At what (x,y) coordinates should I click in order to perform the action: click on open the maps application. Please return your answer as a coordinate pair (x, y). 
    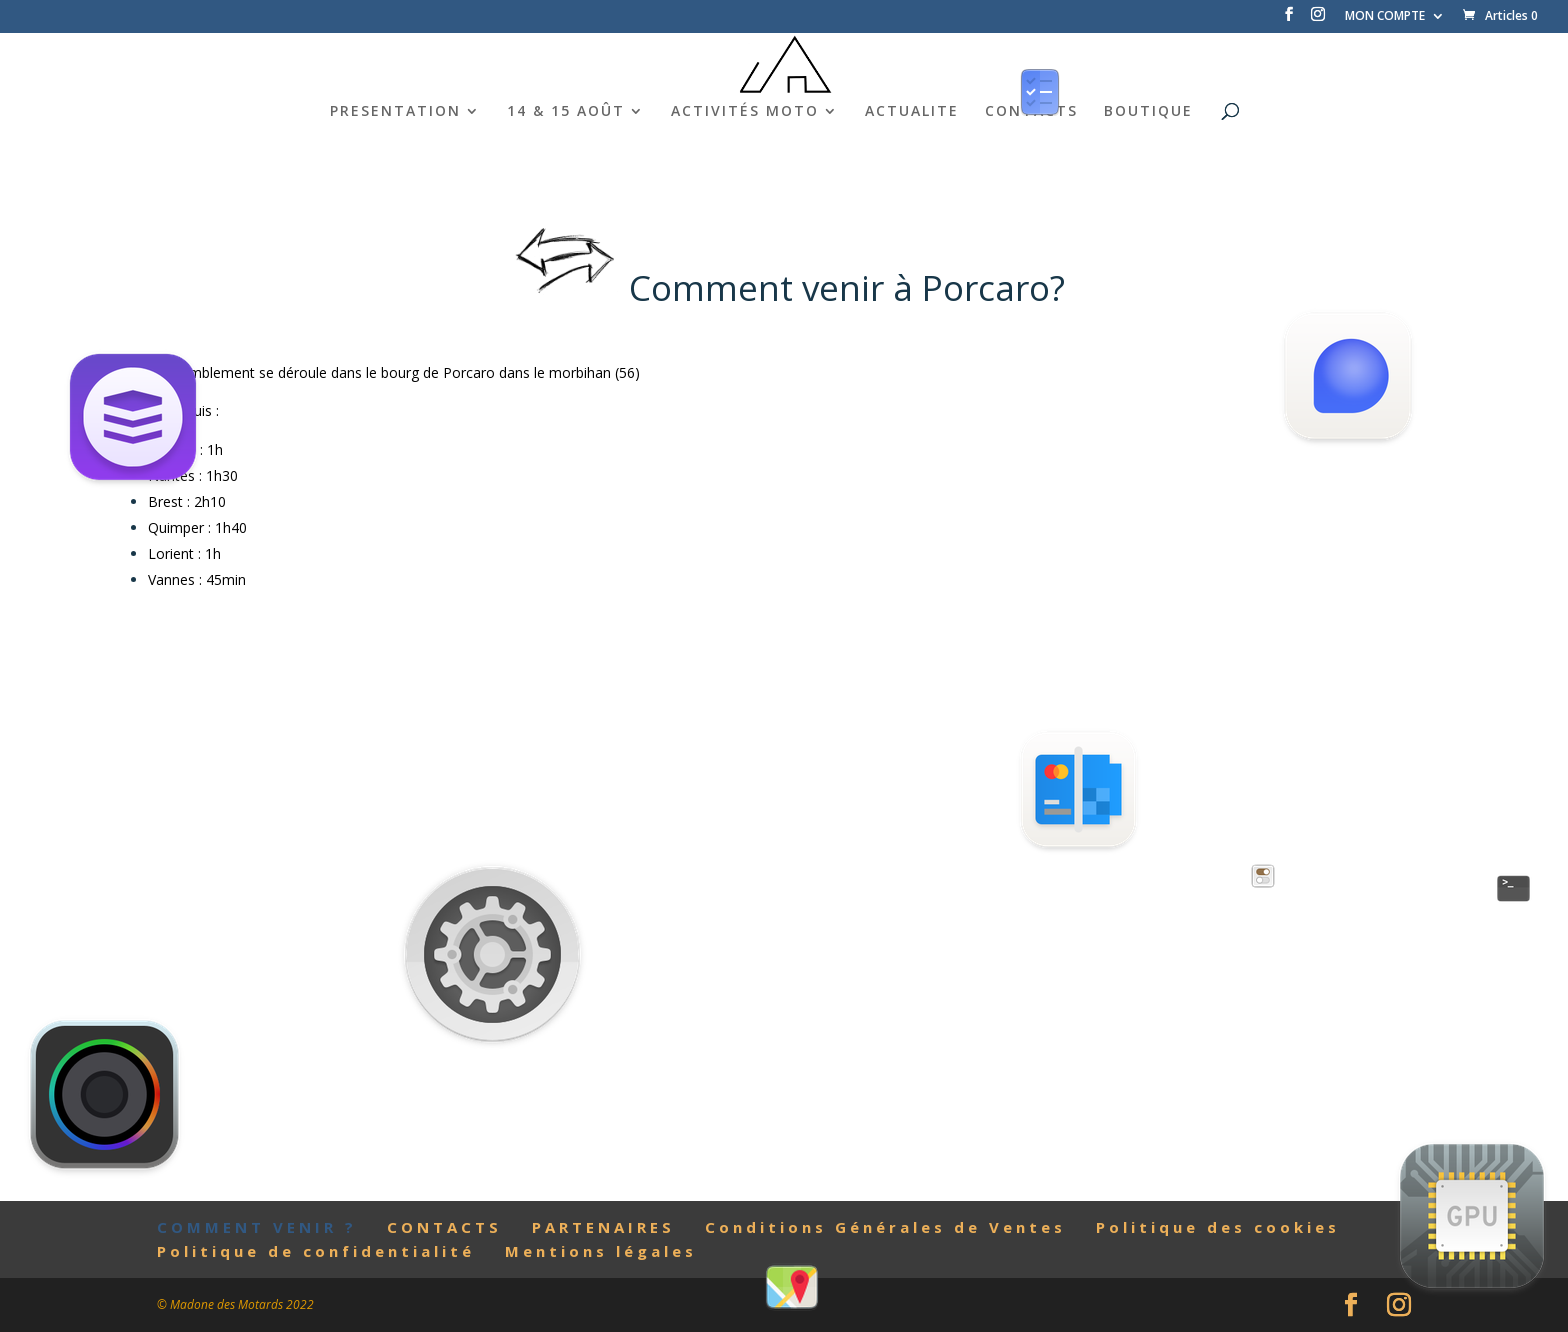
    Looking at the image, I should click on (792, 1287).